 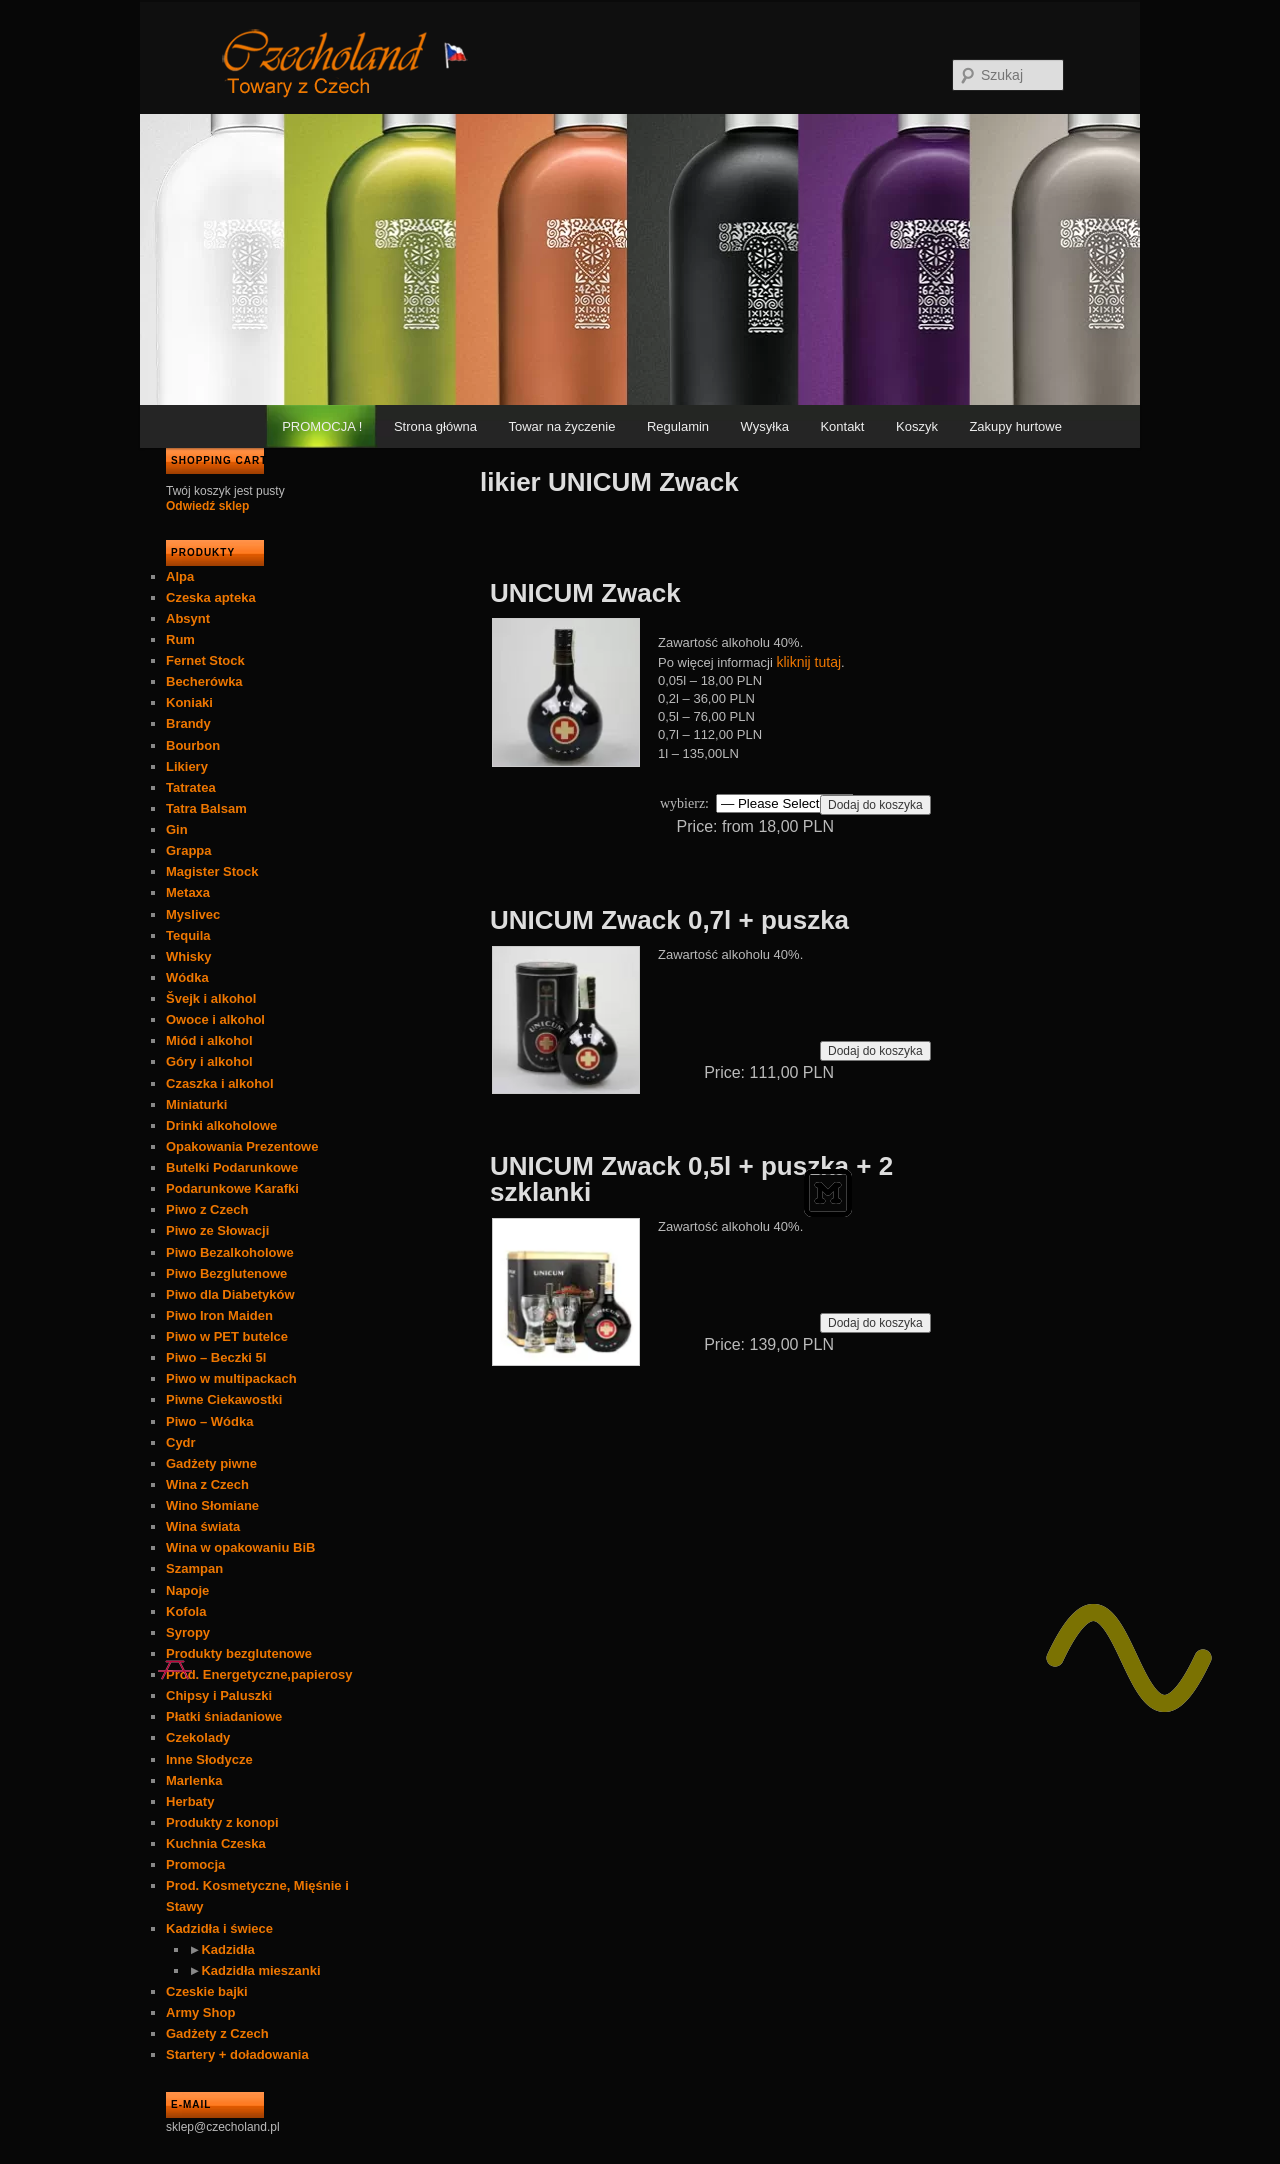 I want to click on open Medium app, so click(x=828, y=1193).